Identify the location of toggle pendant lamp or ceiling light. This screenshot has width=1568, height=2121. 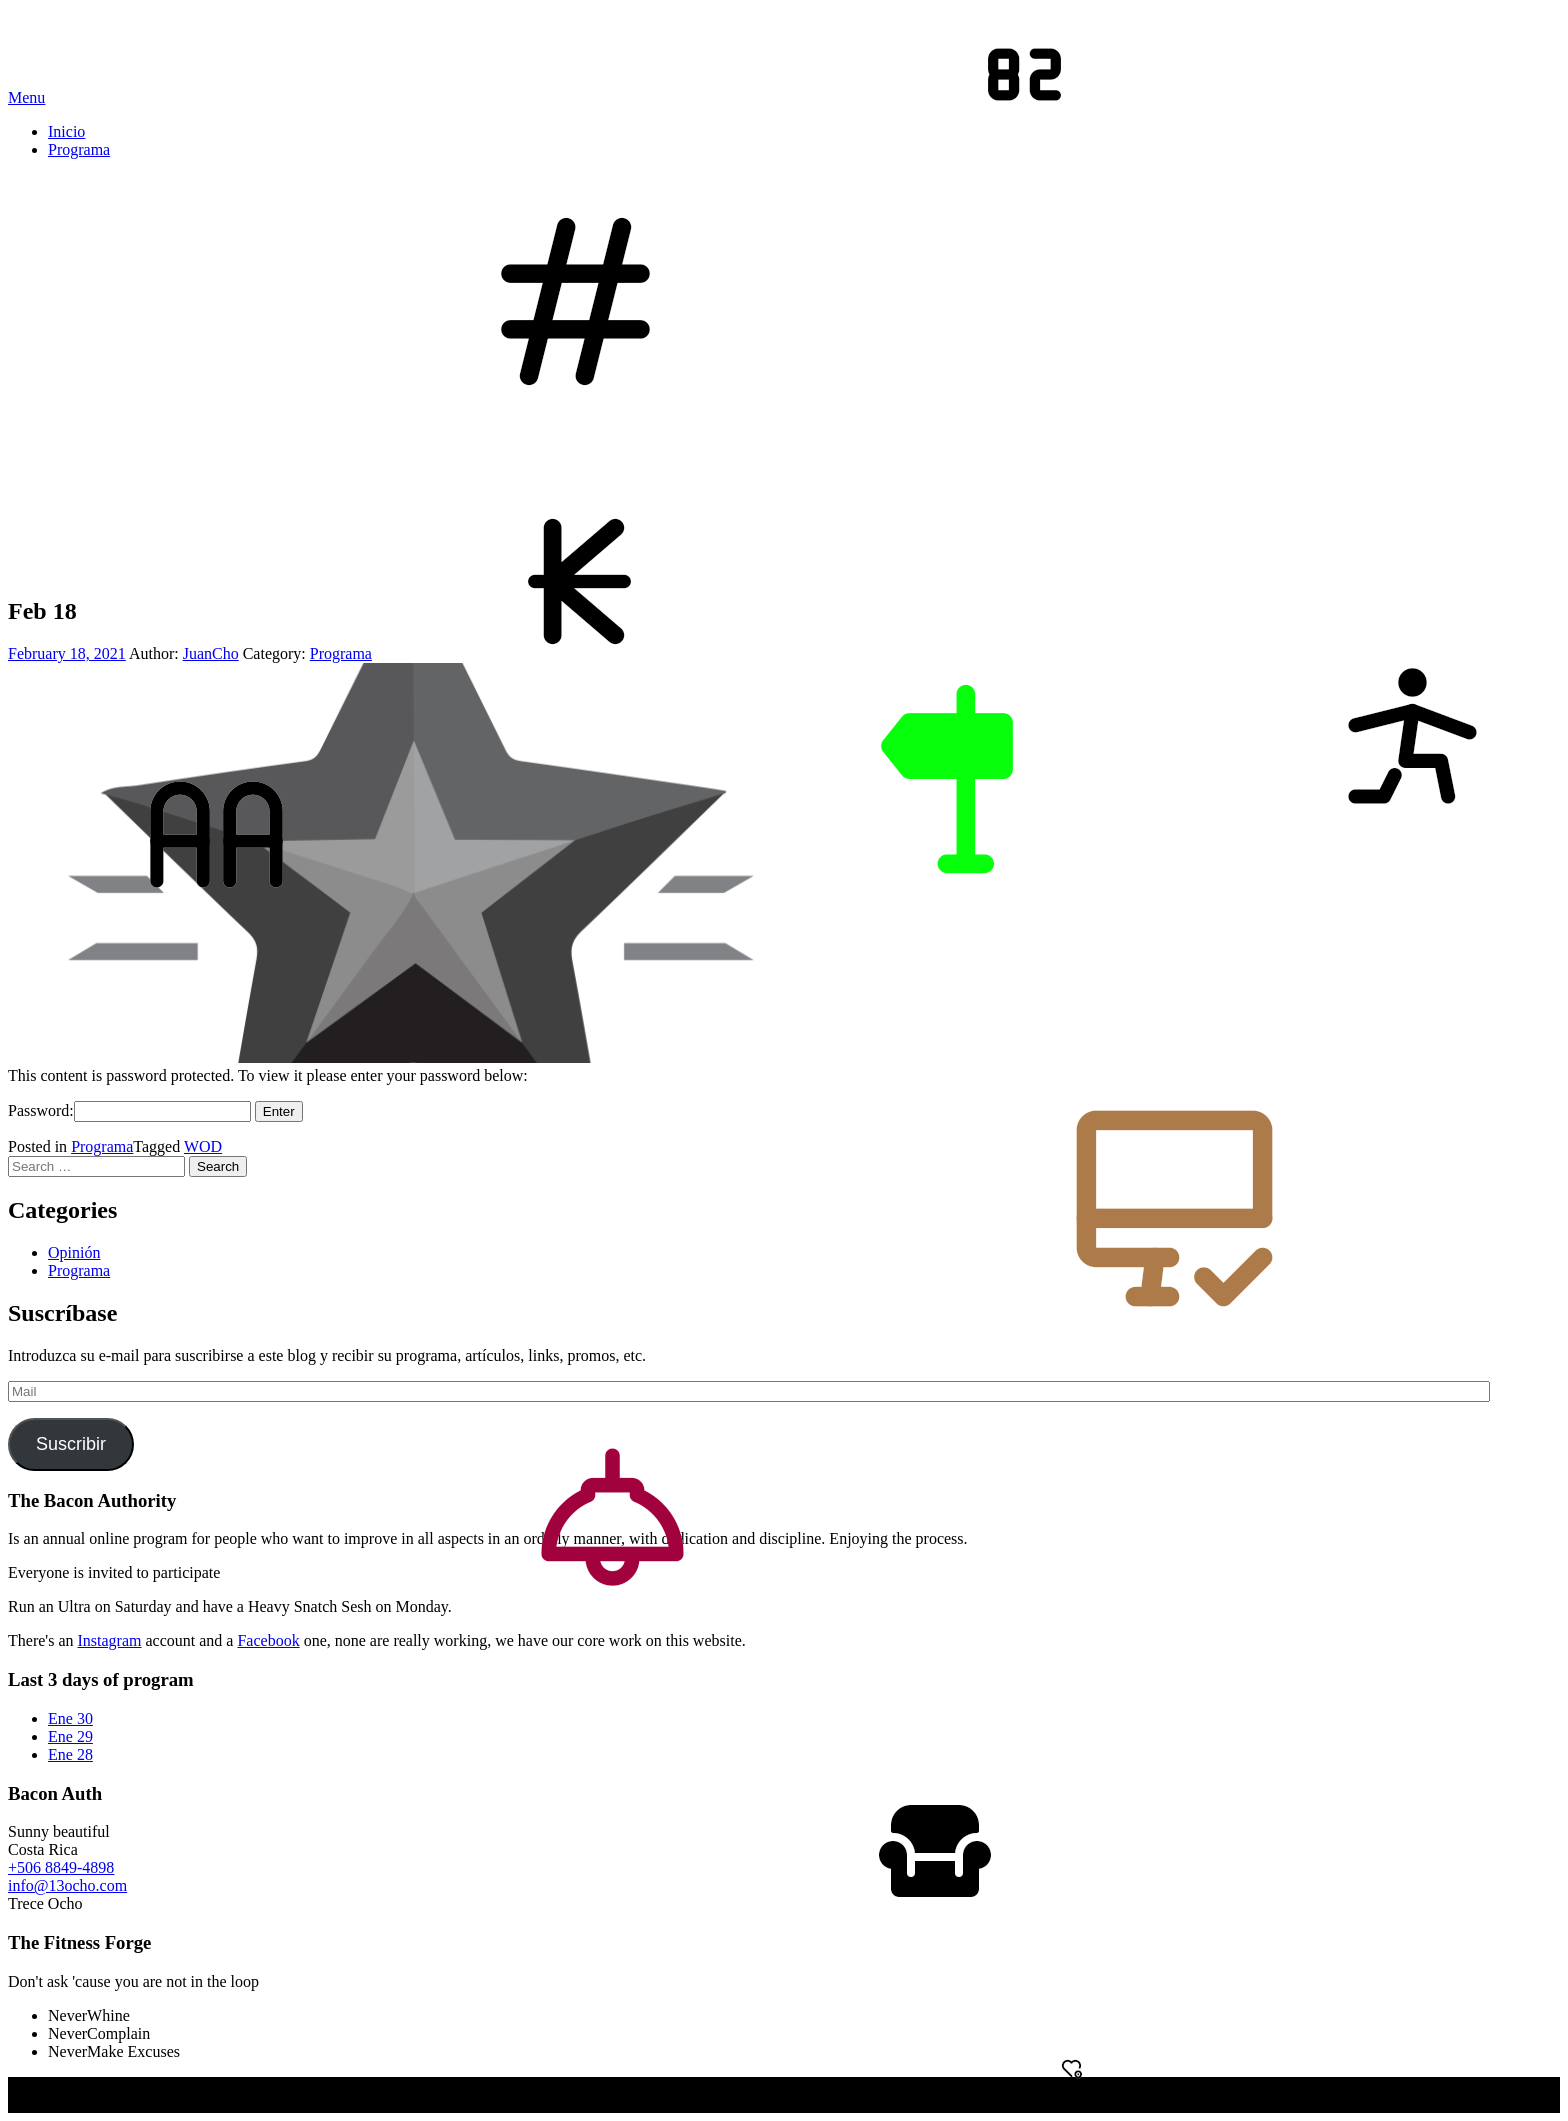
(612, 1524).